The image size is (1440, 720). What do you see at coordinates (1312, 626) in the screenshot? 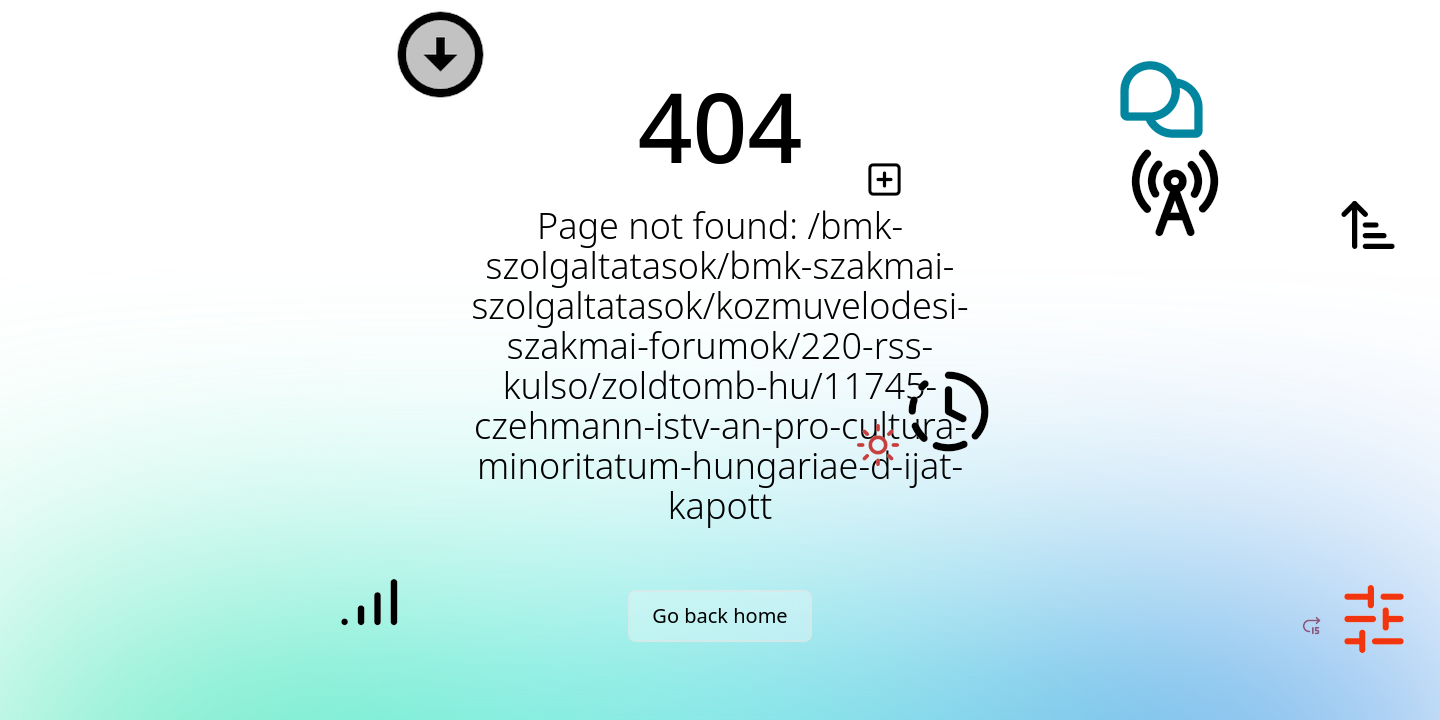
I see `skip forward 15 seconds` at bounding box center [1312, 626].